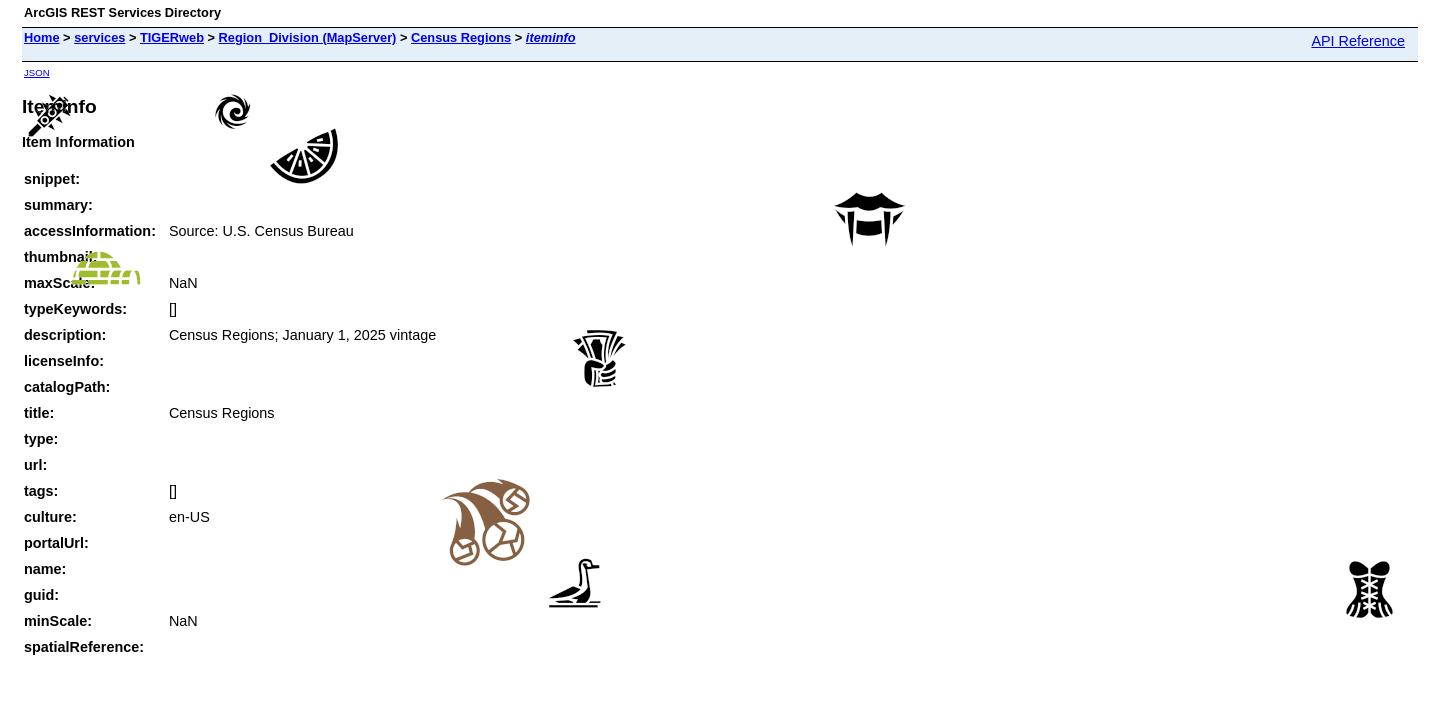 The image size is (1440, 720). I want to click on canadian goose character or wildlife element, so click(574, 583).